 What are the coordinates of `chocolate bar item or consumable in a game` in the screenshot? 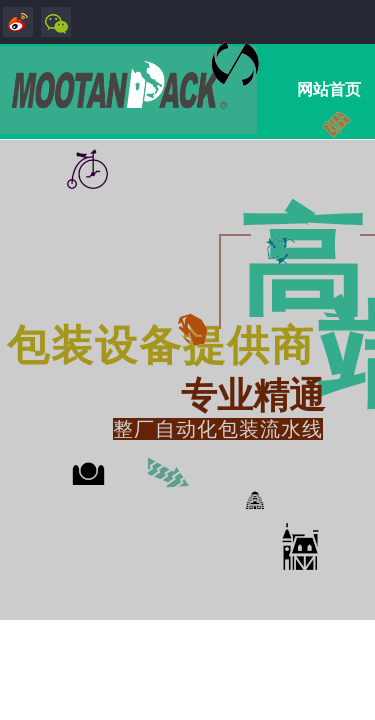 It's located at (336, 123).